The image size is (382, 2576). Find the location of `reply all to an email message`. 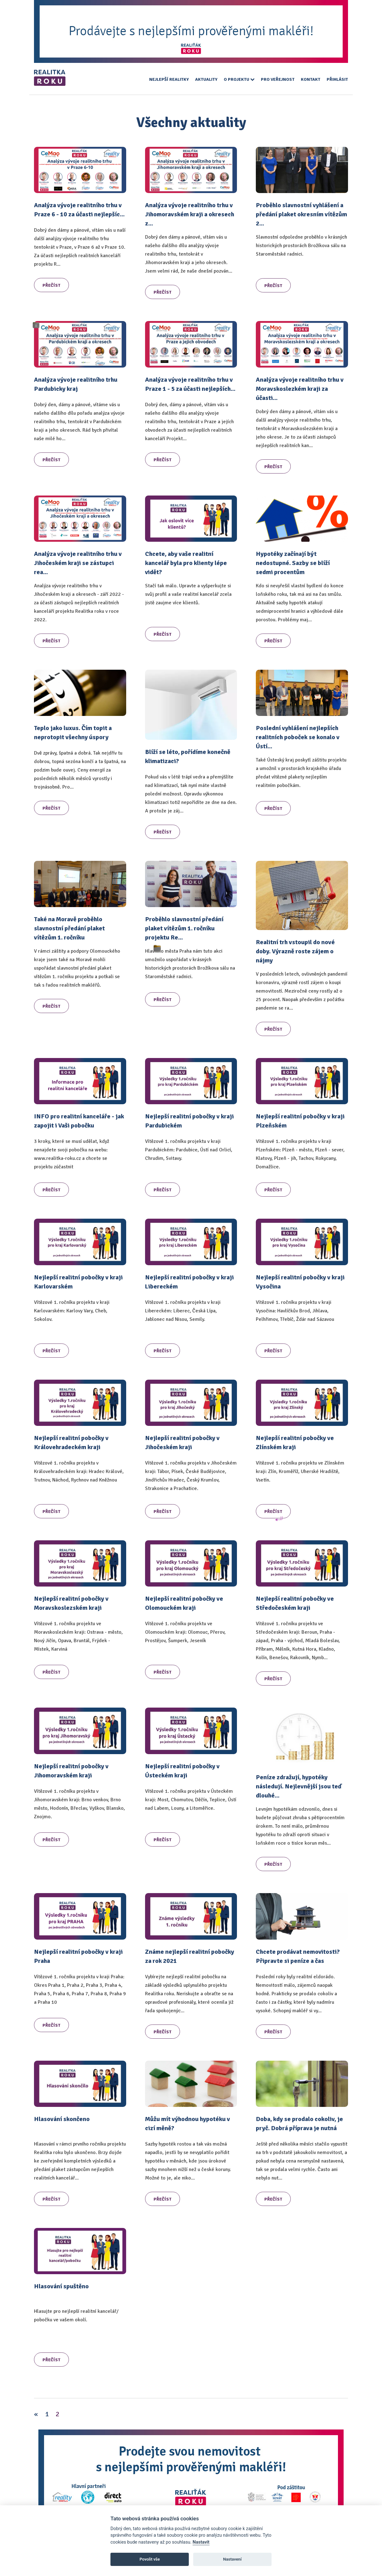

reply all to an email message is located at coordinates (278, 1518).